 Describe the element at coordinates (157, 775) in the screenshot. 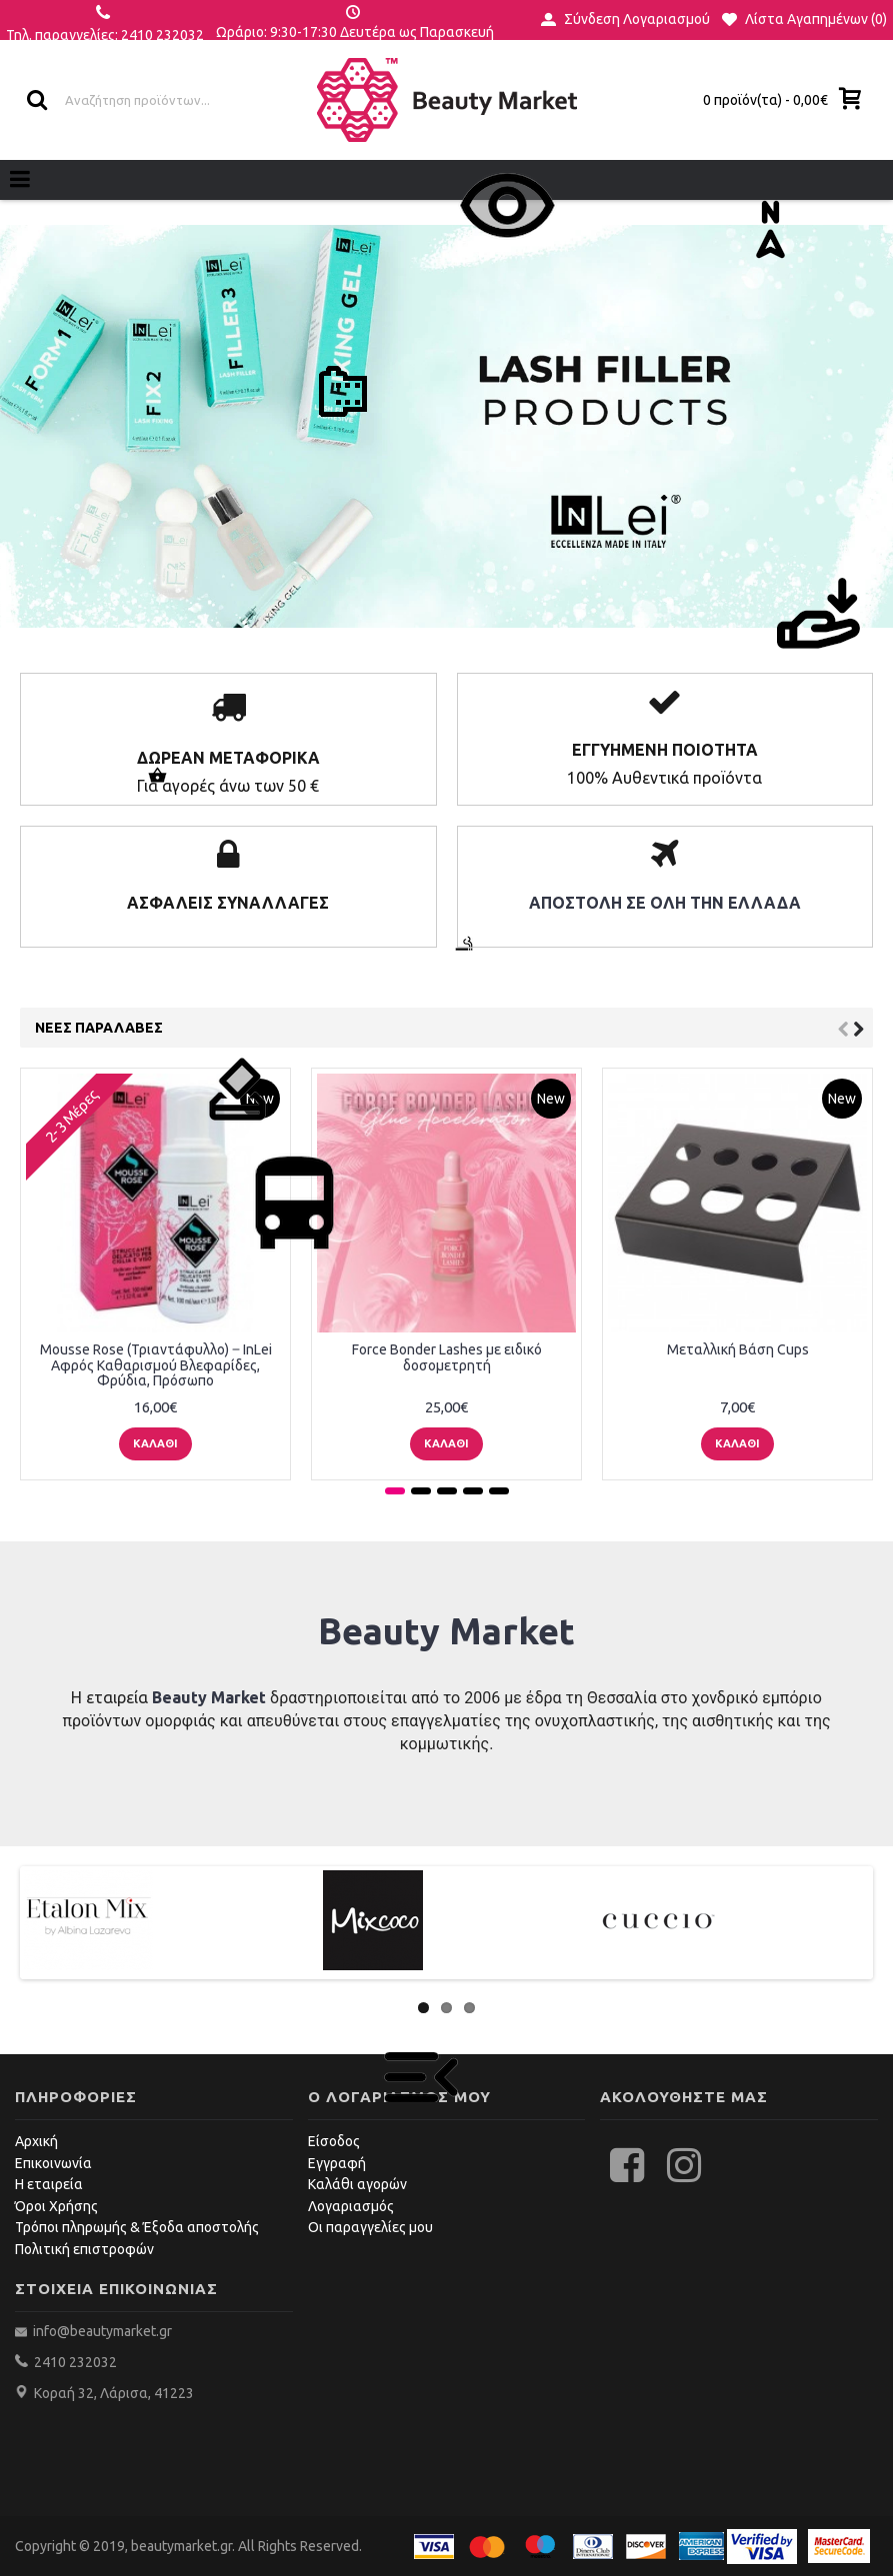

I see `view your shopping basket` at that location.